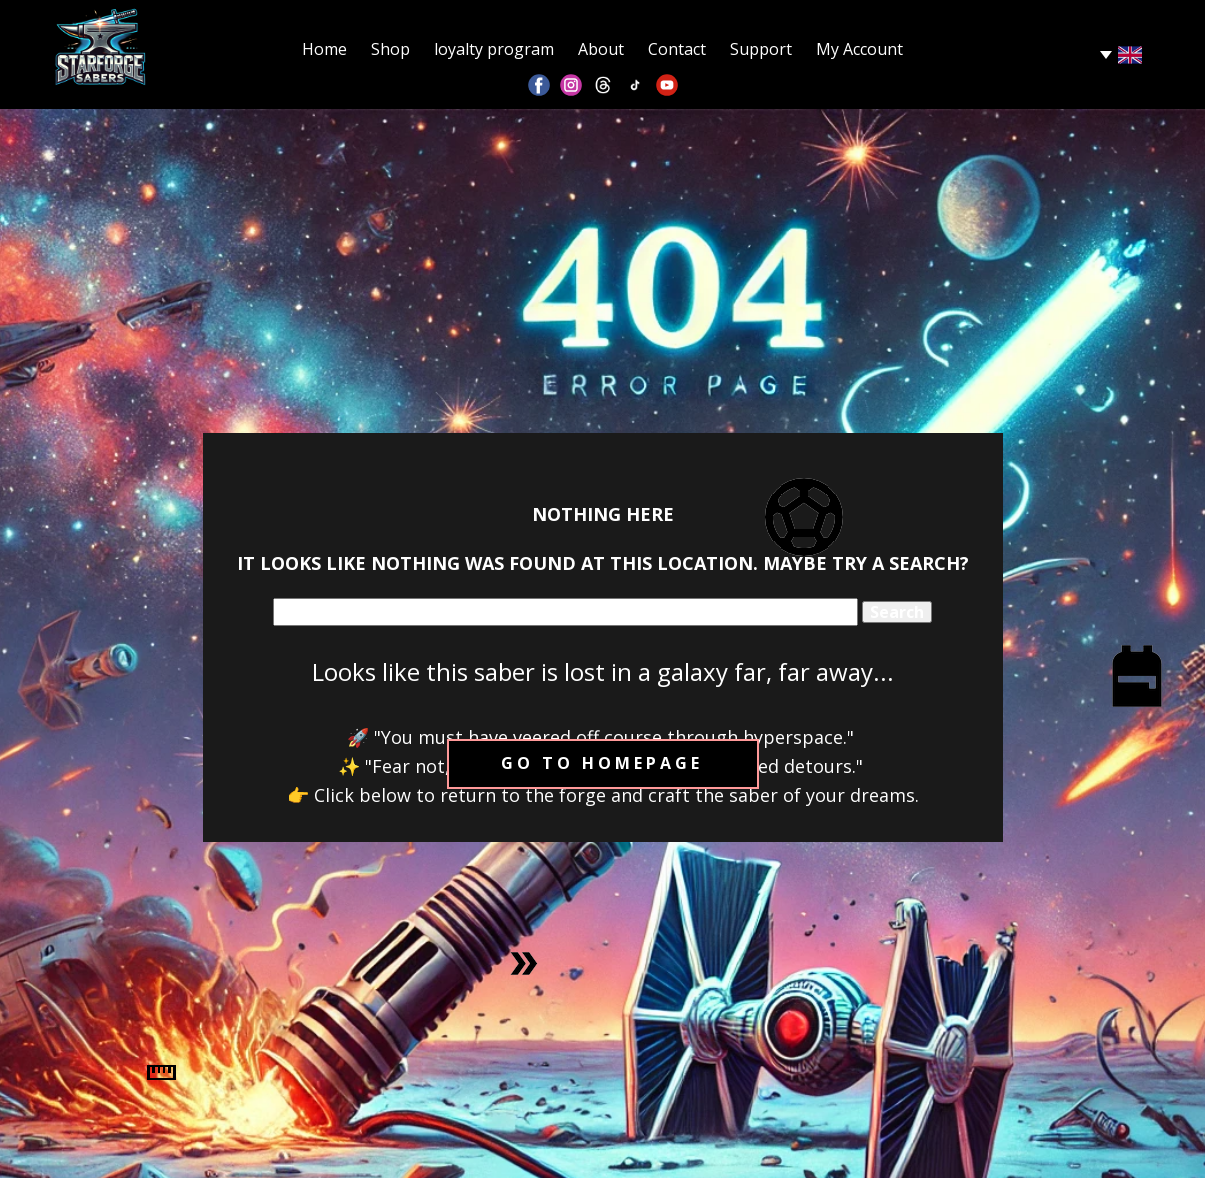  Describe the element at coordinates (523, 963) in the screenshot. I see `skip forward or advance quickly` at that location.